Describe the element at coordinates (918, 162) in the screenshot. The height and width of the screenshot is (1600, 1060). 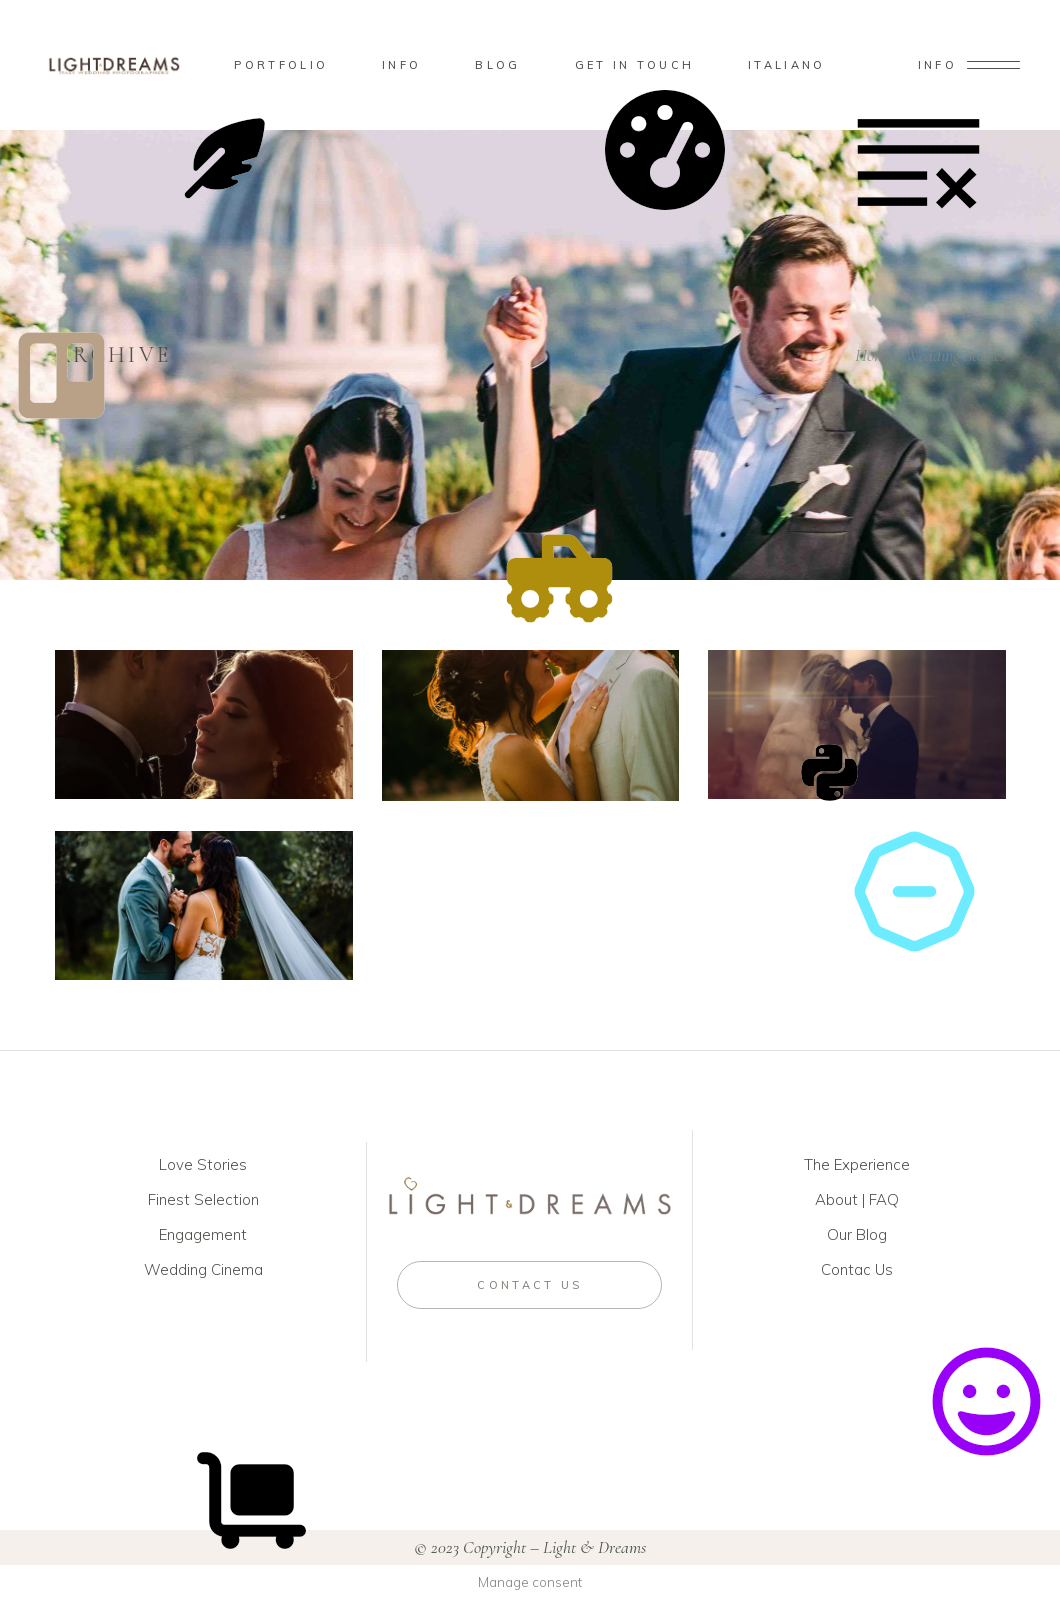
I see `clear all items from a list` at that location.